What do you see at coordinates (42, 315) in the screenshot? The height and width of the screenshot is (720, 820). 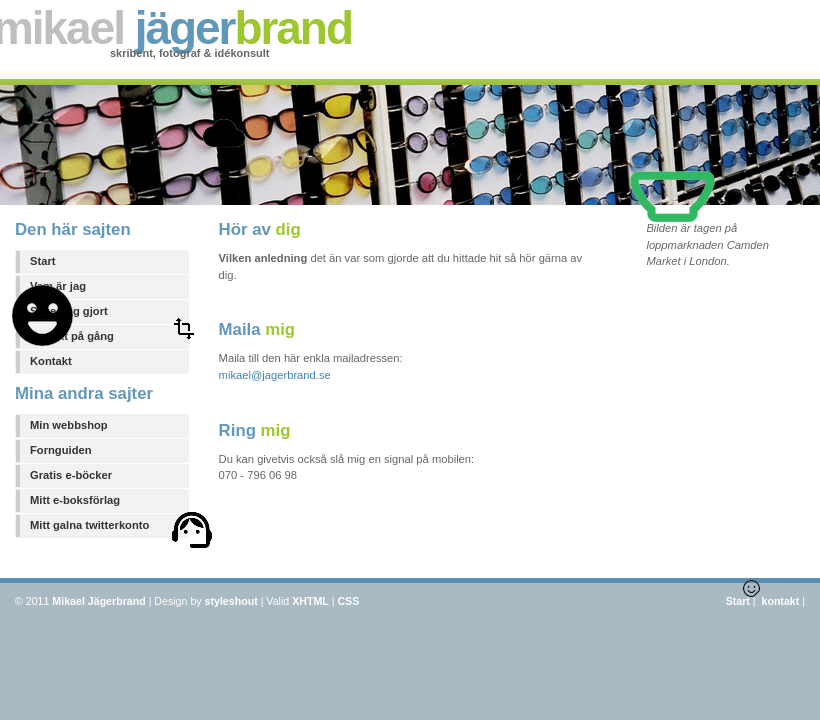 I see `add an emoji or emoticon to your message` at bounding box center [42, 315].